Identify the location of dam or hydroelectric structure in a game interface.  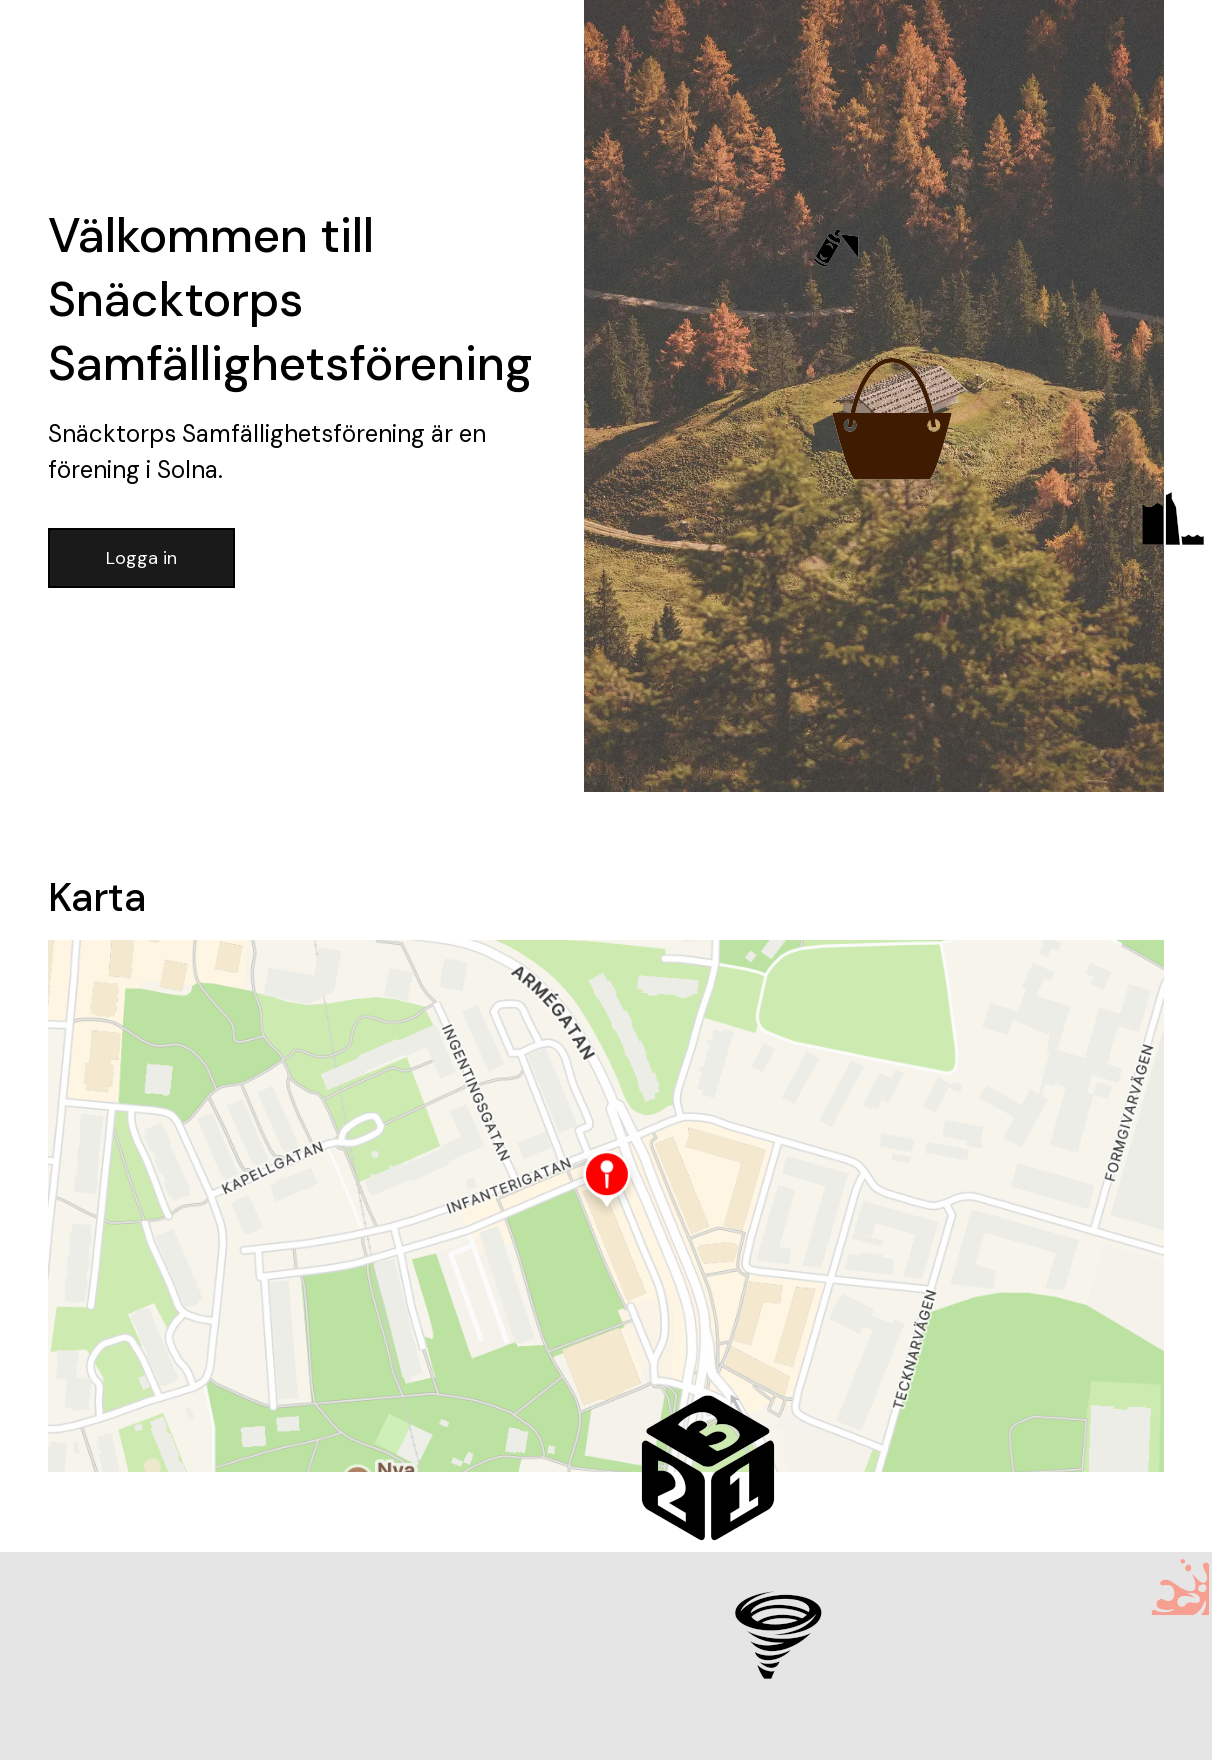
(1173, 515).